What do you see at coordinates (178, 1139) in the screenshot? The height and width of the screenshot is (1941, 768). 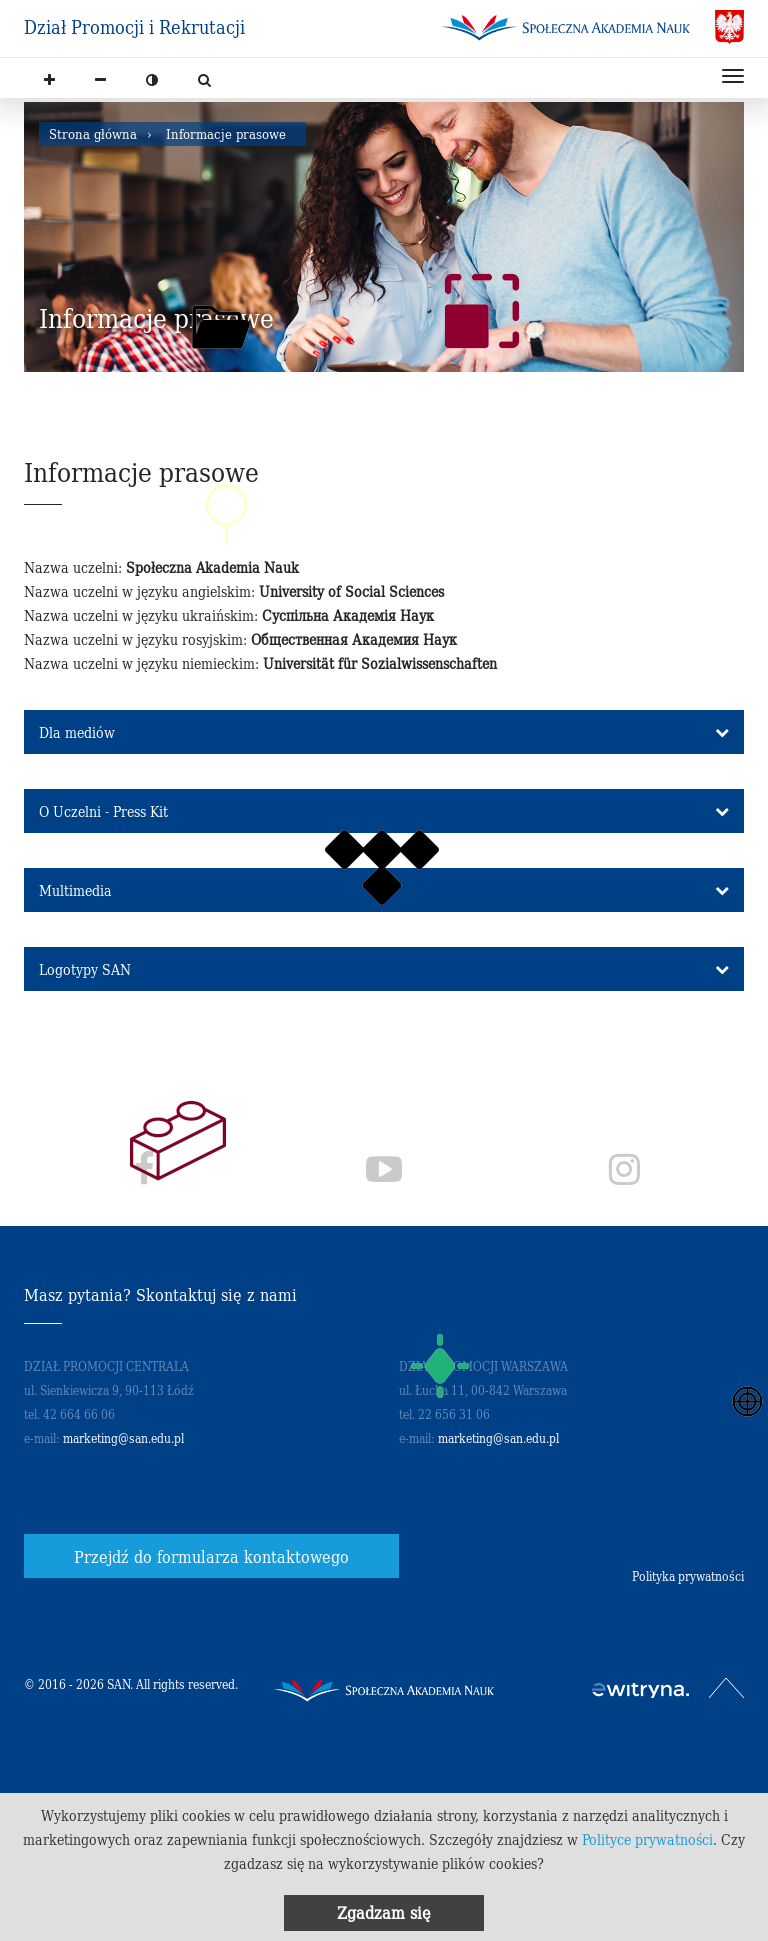 I see `access building blocks or modular components` at bounding box center [178, 1139].